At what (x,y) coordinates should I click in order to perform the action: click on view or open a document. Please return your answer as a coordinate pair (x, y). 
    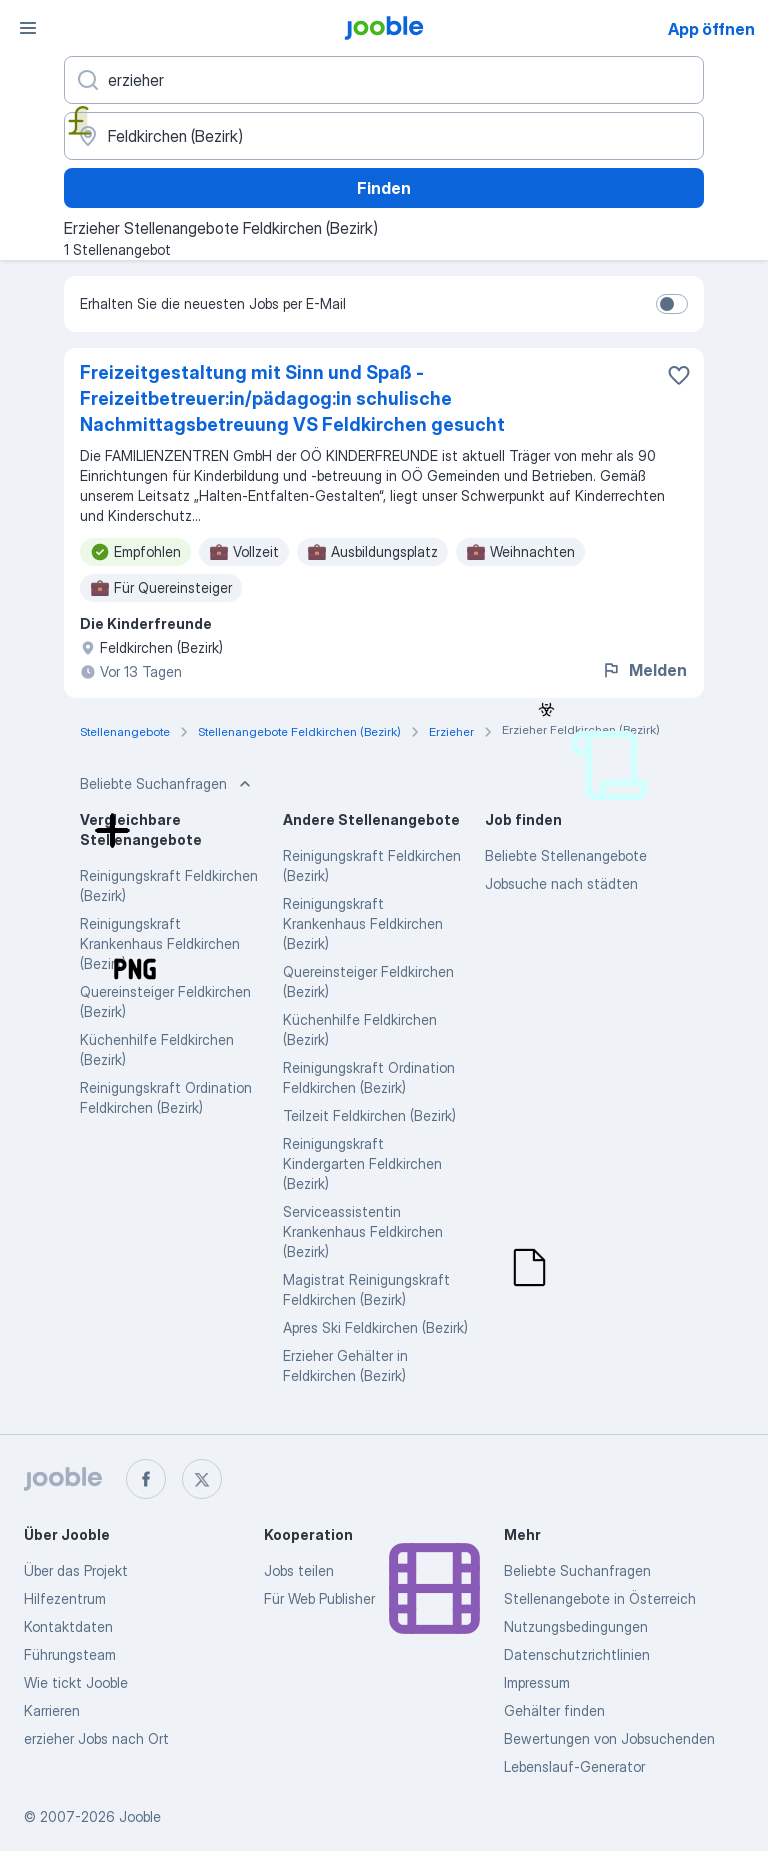
    Looking at the image, I should click on (529, 1267).